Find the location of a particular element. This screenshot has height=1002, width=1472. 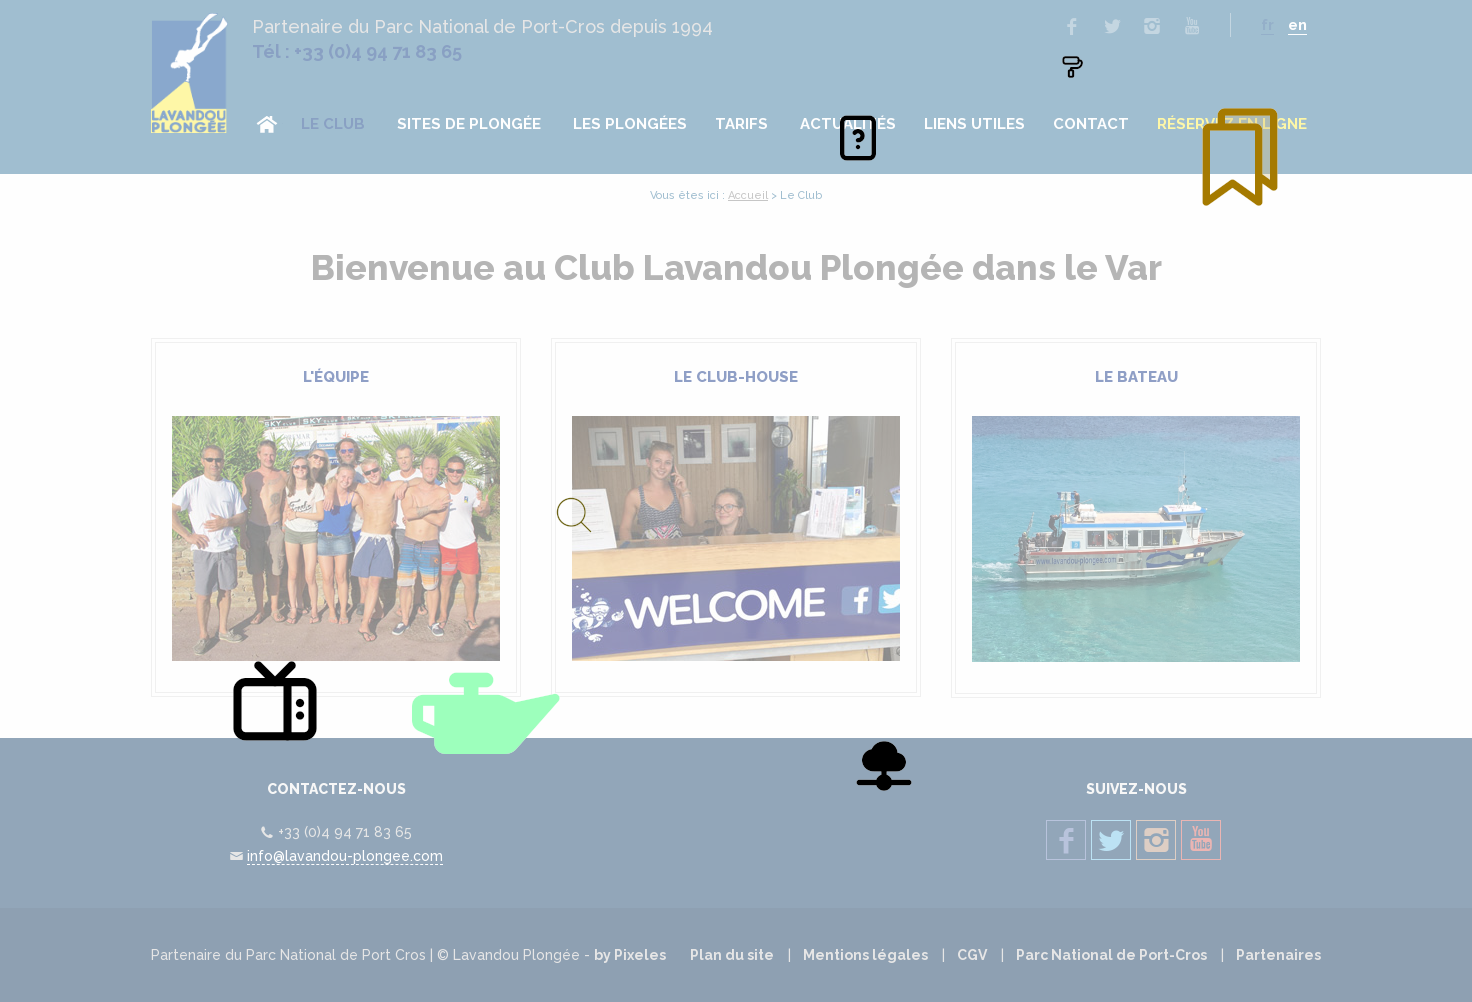

unknown or unrecognized device detected is located at coordinates (858, 138).